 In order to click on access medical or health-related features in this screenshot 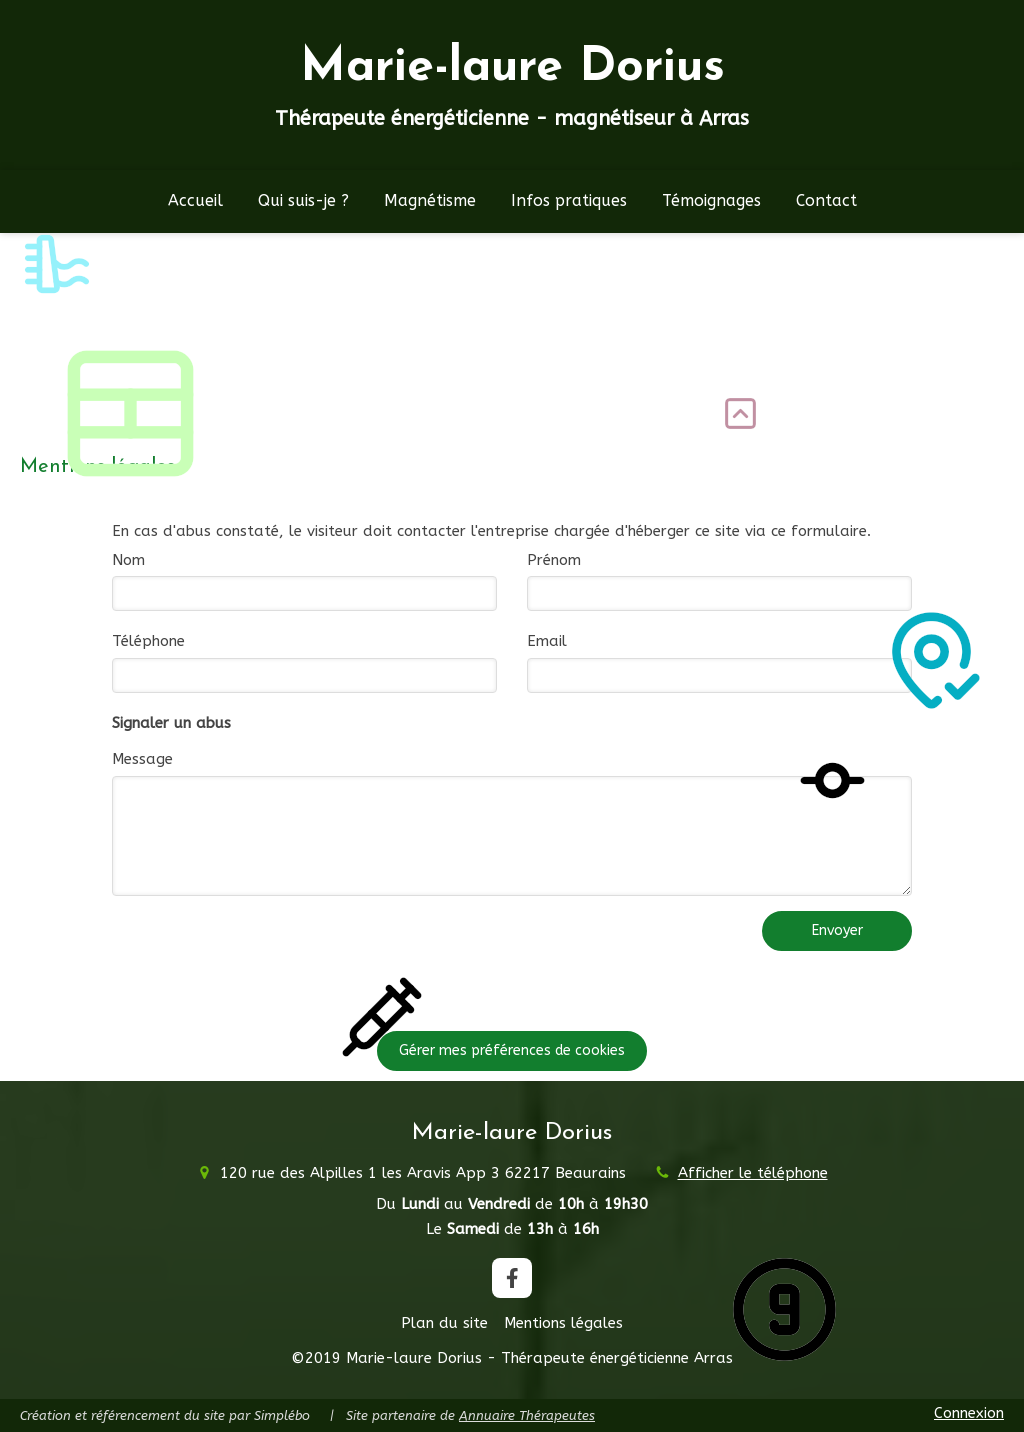, I will do `click(382, 1017)`.